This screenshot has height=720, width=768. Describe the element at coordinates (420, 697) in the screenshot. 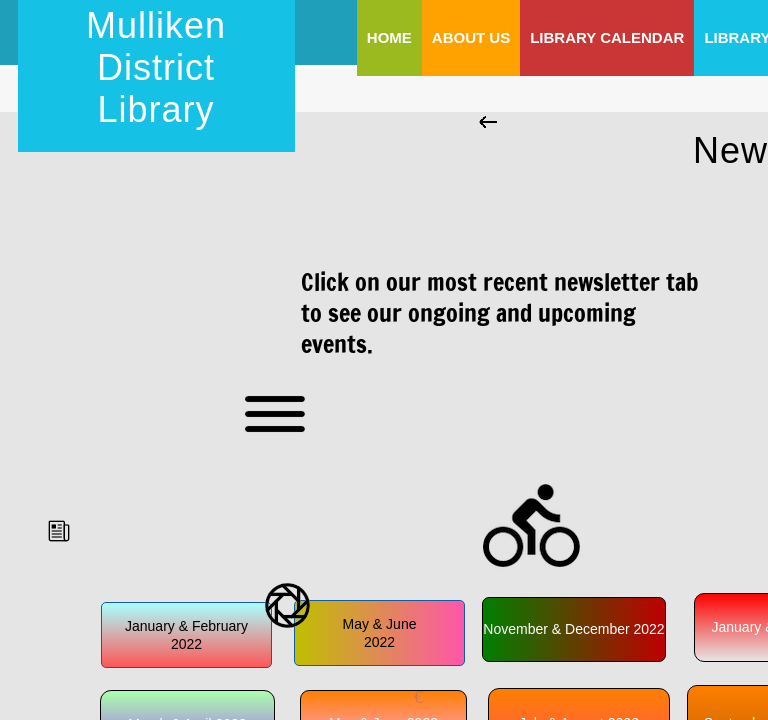

I see `view amount in euros` at that location.